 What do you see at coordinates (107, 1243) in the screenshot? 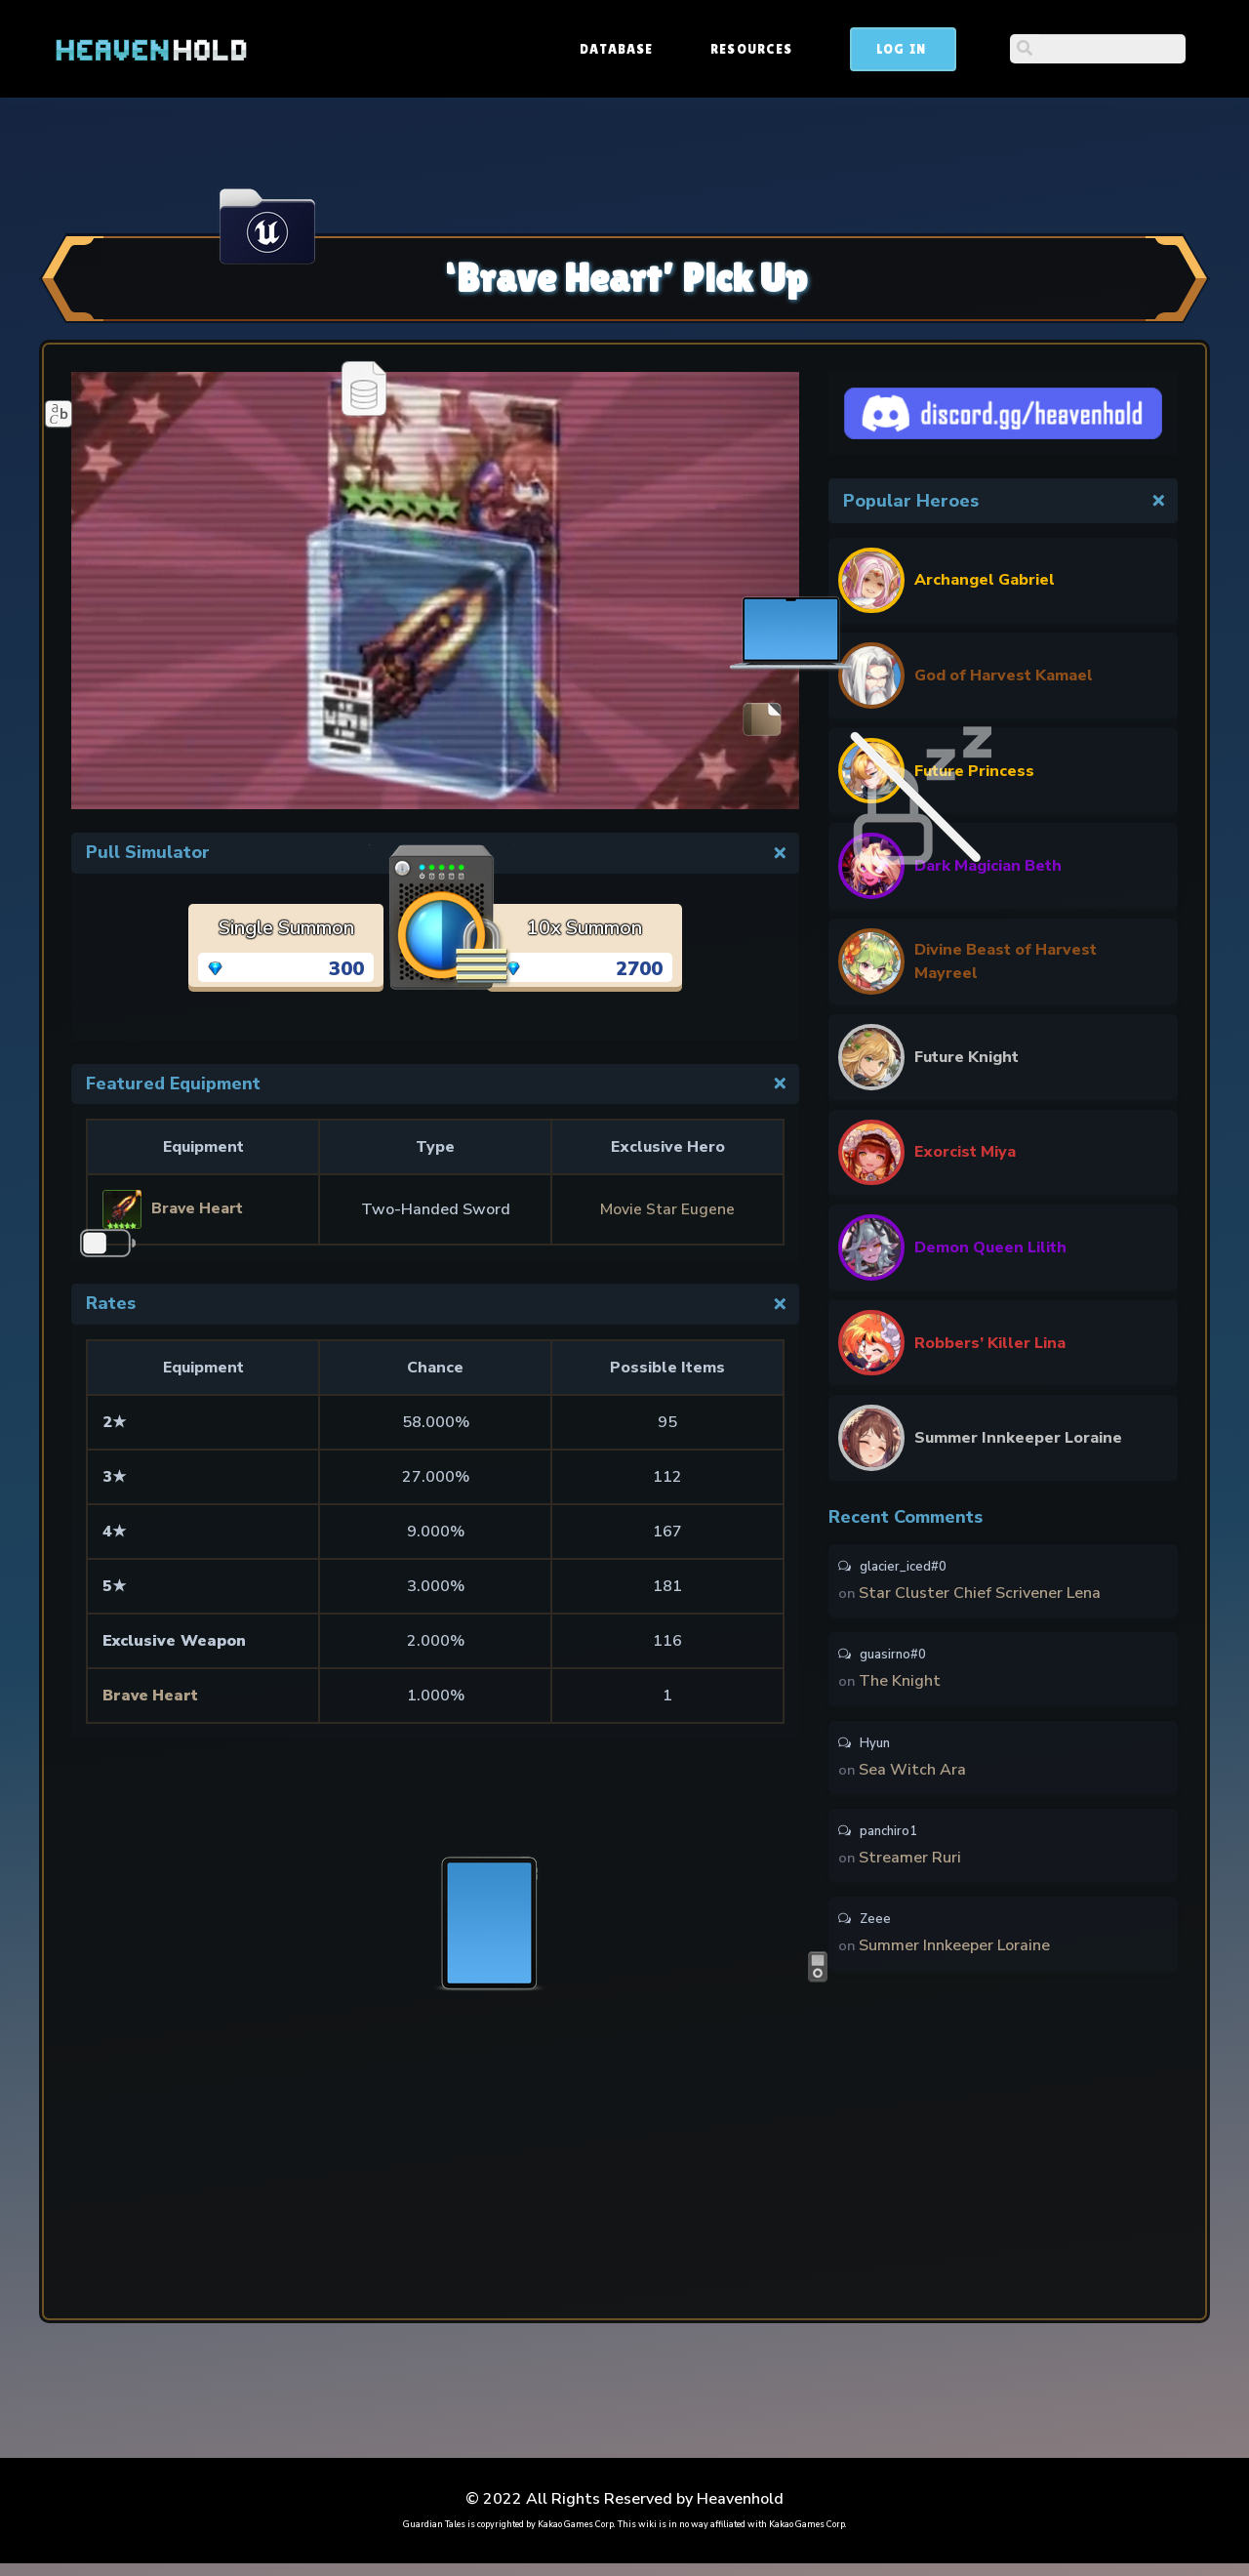
I see `indicates battery at 50% charge` at bounding box center [107, 1243].